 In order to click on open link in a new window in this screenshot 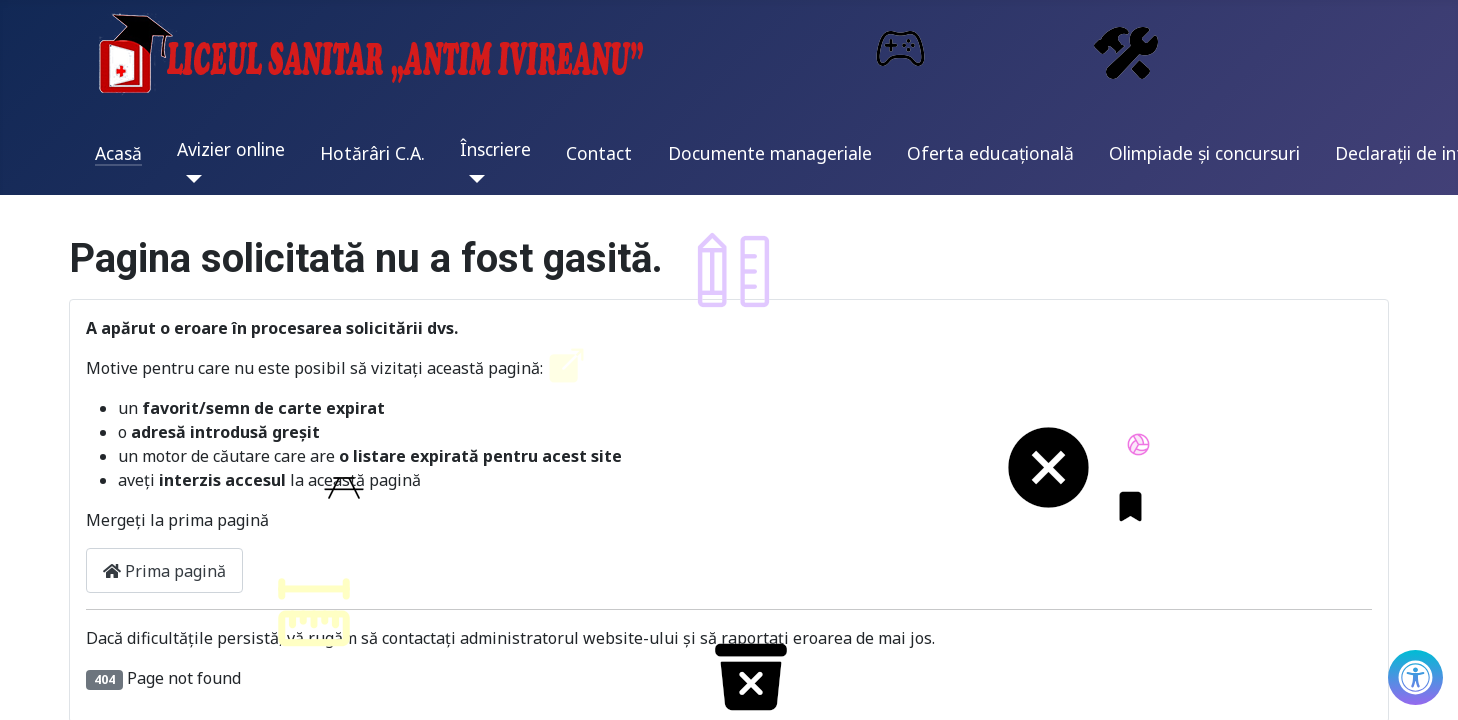, I will do `click(566, 365)`.